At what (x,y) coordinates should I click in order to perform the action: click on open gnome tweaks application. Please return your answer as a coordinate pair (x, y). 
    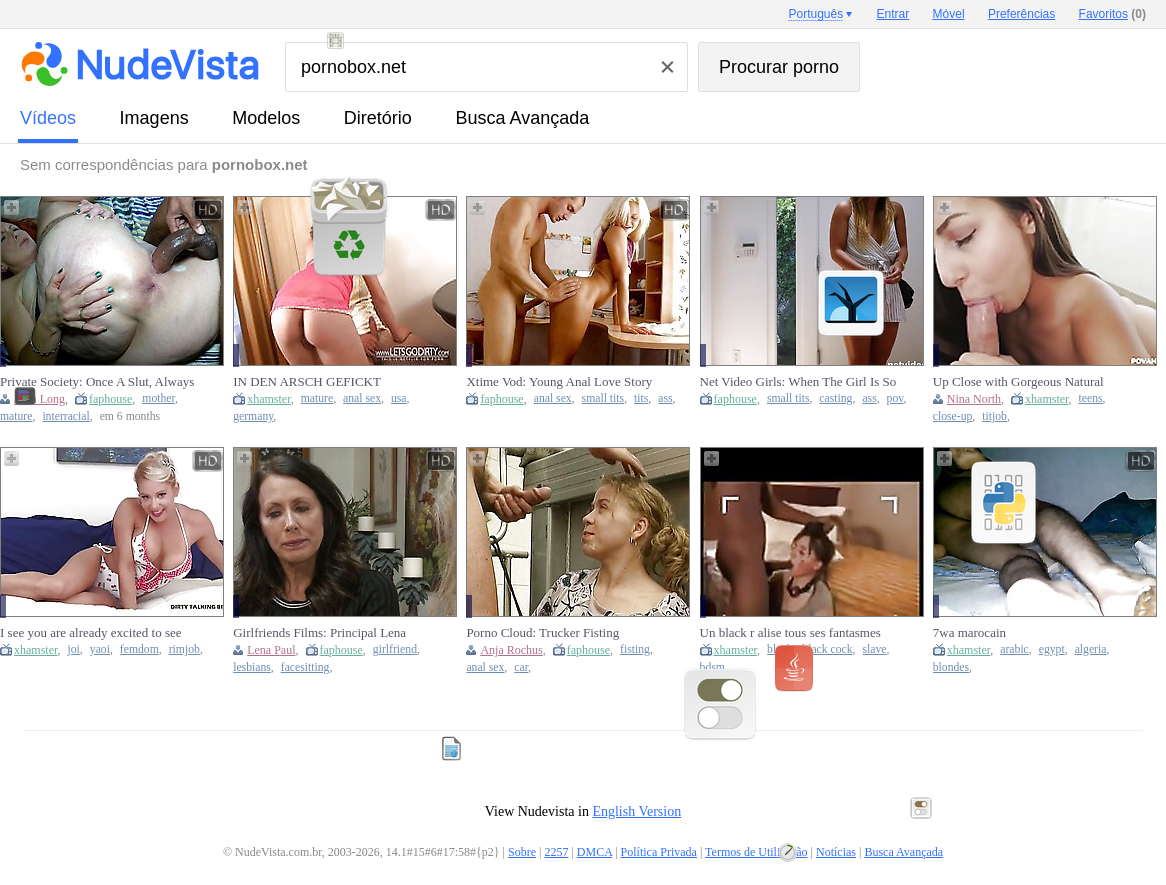
    Looking at the image, I should click on (921, 808).